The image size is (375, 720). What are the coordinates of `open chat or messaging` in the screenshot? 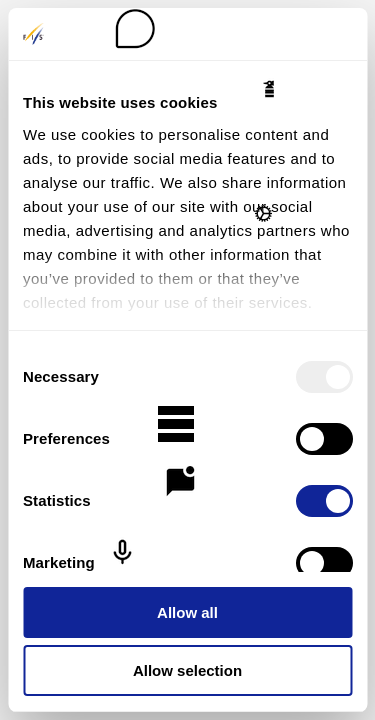 It's located at (134, 29).